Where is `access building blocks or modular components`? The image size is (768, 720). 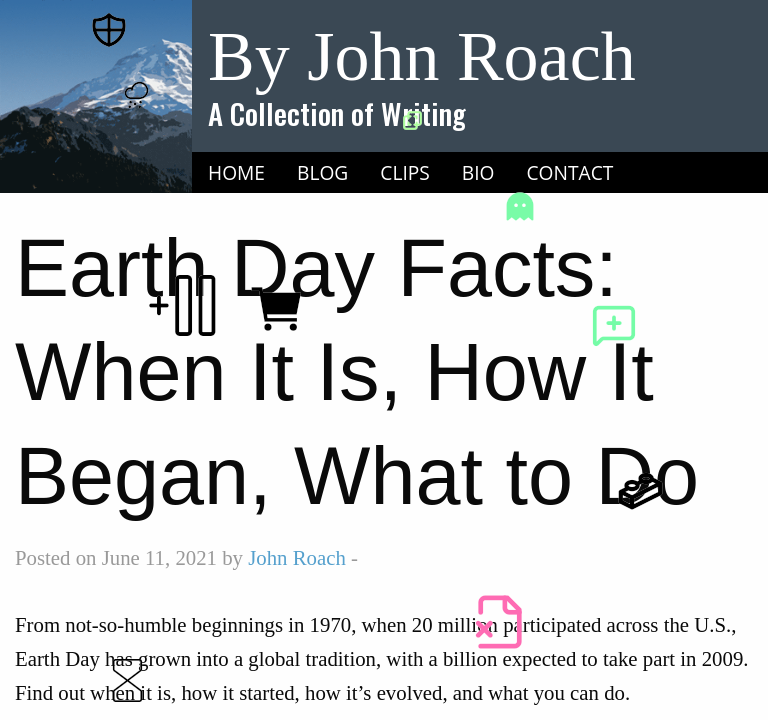
access building blocks or modular components is located at coordinates (640, 490).